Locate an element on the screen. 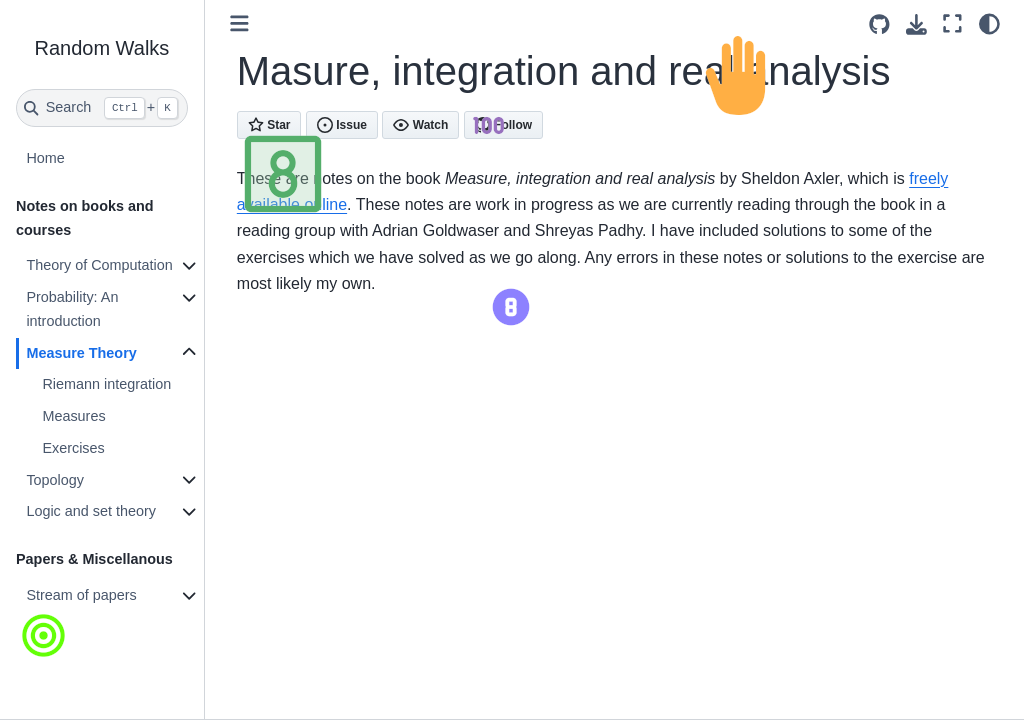 This screenshot has height=720, width=1024. select or input the number eight is located at coordinates (283, 174).